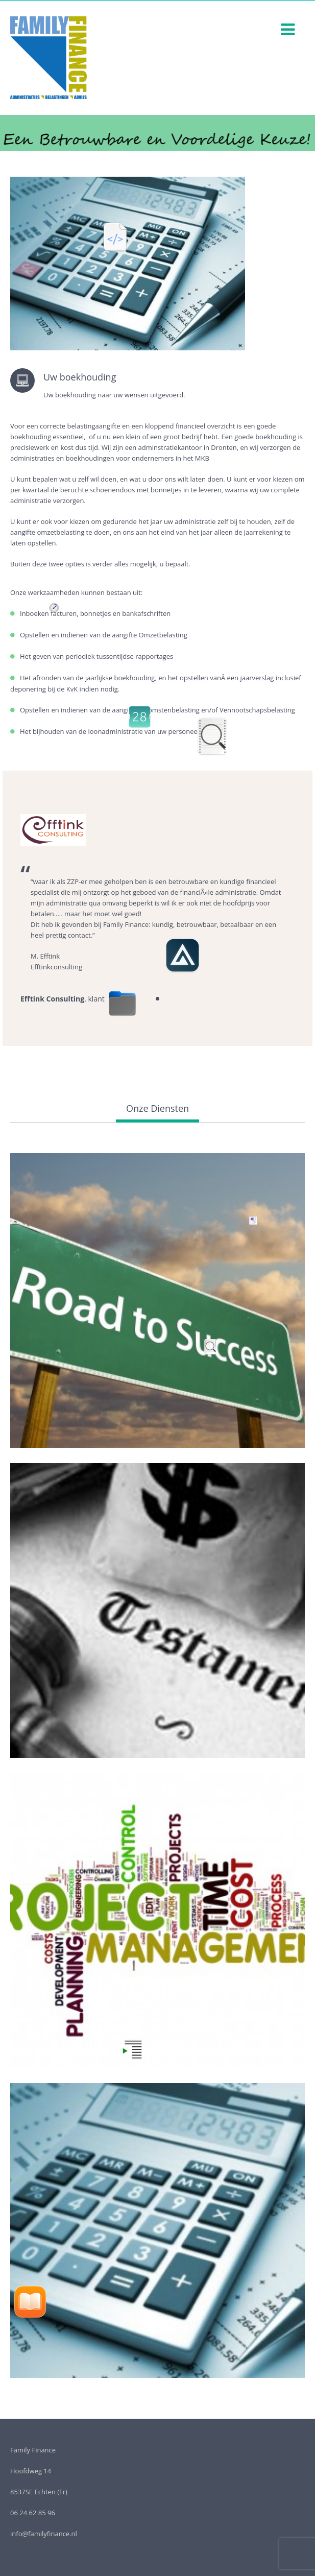  Describe the element at coordinates (30, 2302) in the screenshot. I see `open the Books app` at that location.